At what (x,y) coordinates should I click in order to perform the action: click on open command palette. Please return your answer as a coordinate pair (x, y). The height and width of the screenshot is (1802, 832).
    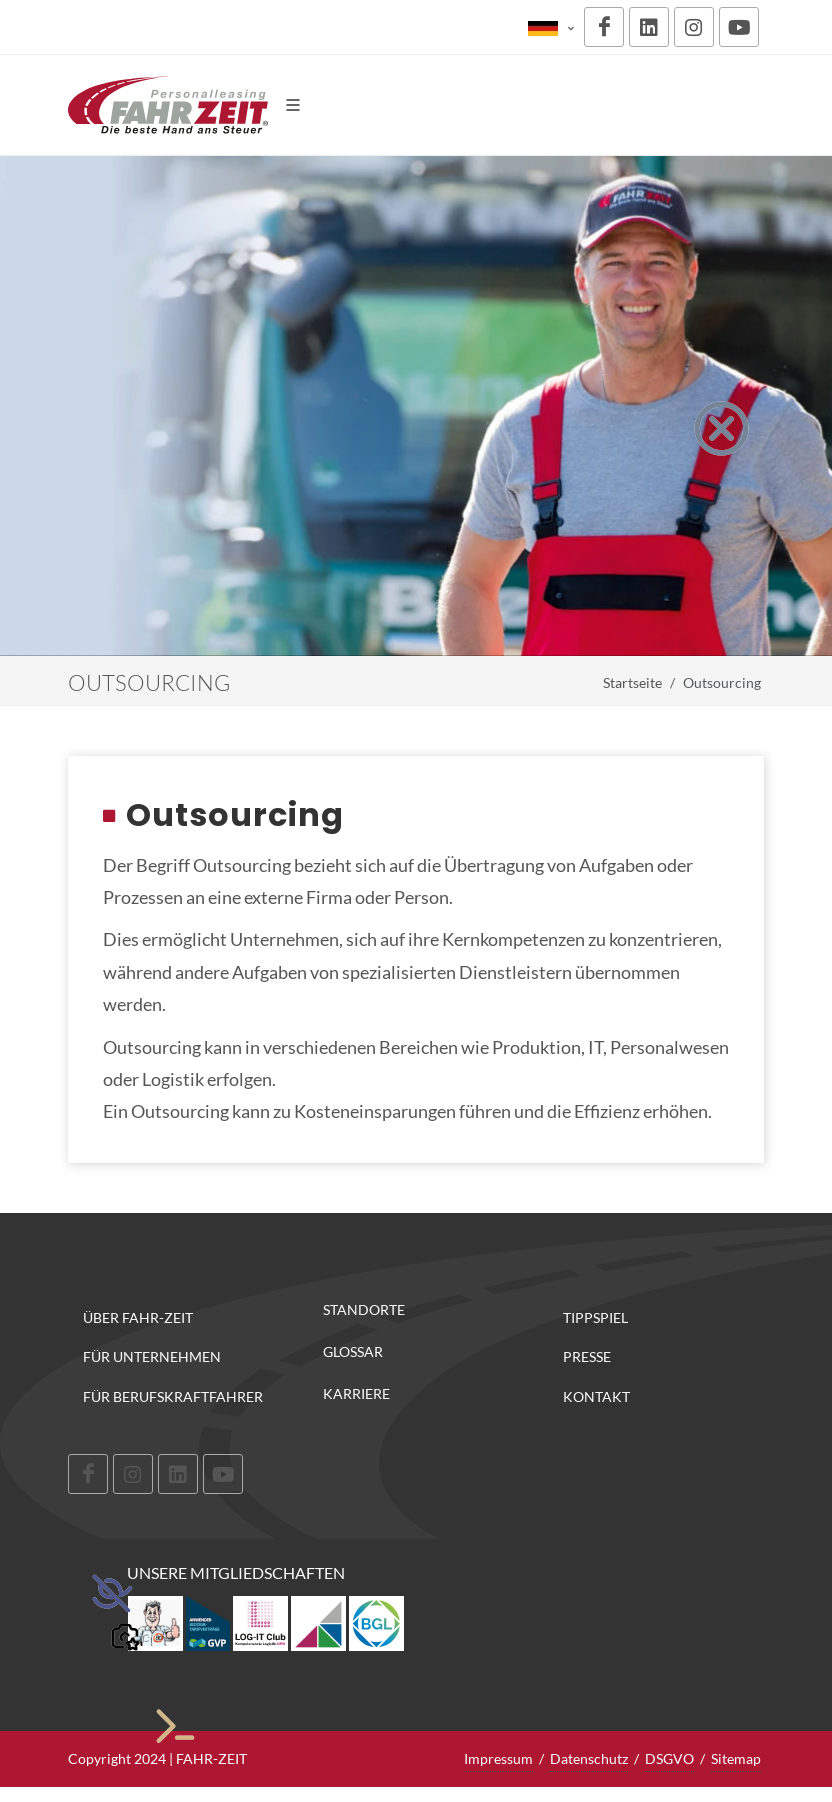
    Looking at the image, I should click on (175, 1726).